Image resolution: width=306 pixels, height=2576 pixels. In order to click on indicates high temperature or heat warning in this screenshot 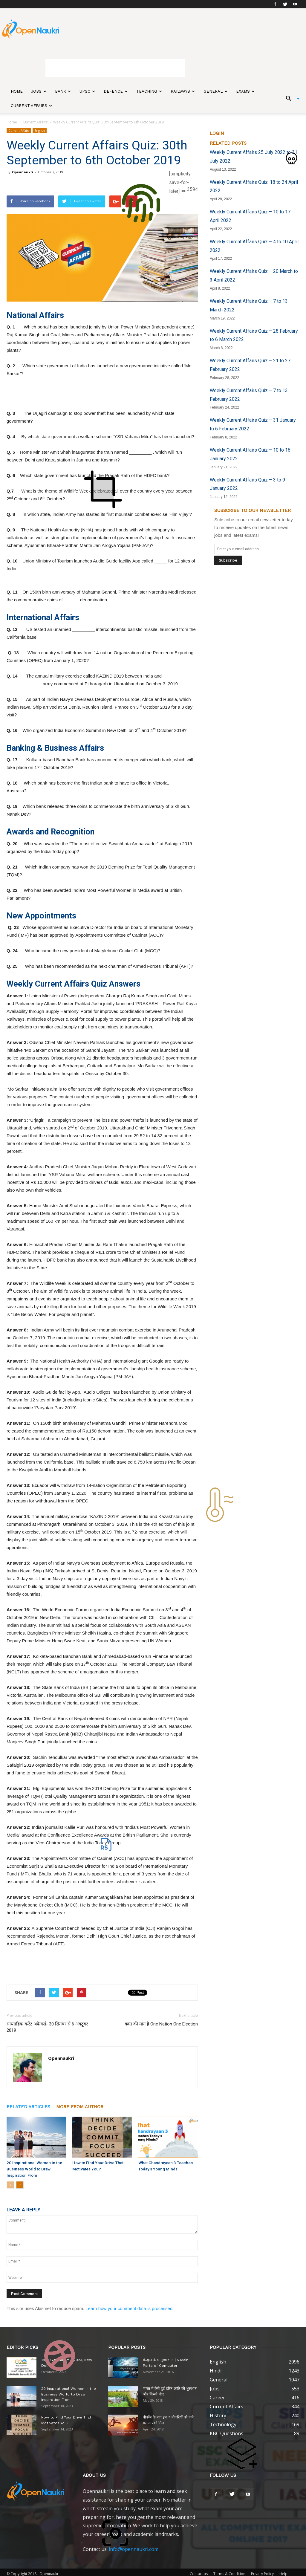, I will do `click(216, 1505)`.